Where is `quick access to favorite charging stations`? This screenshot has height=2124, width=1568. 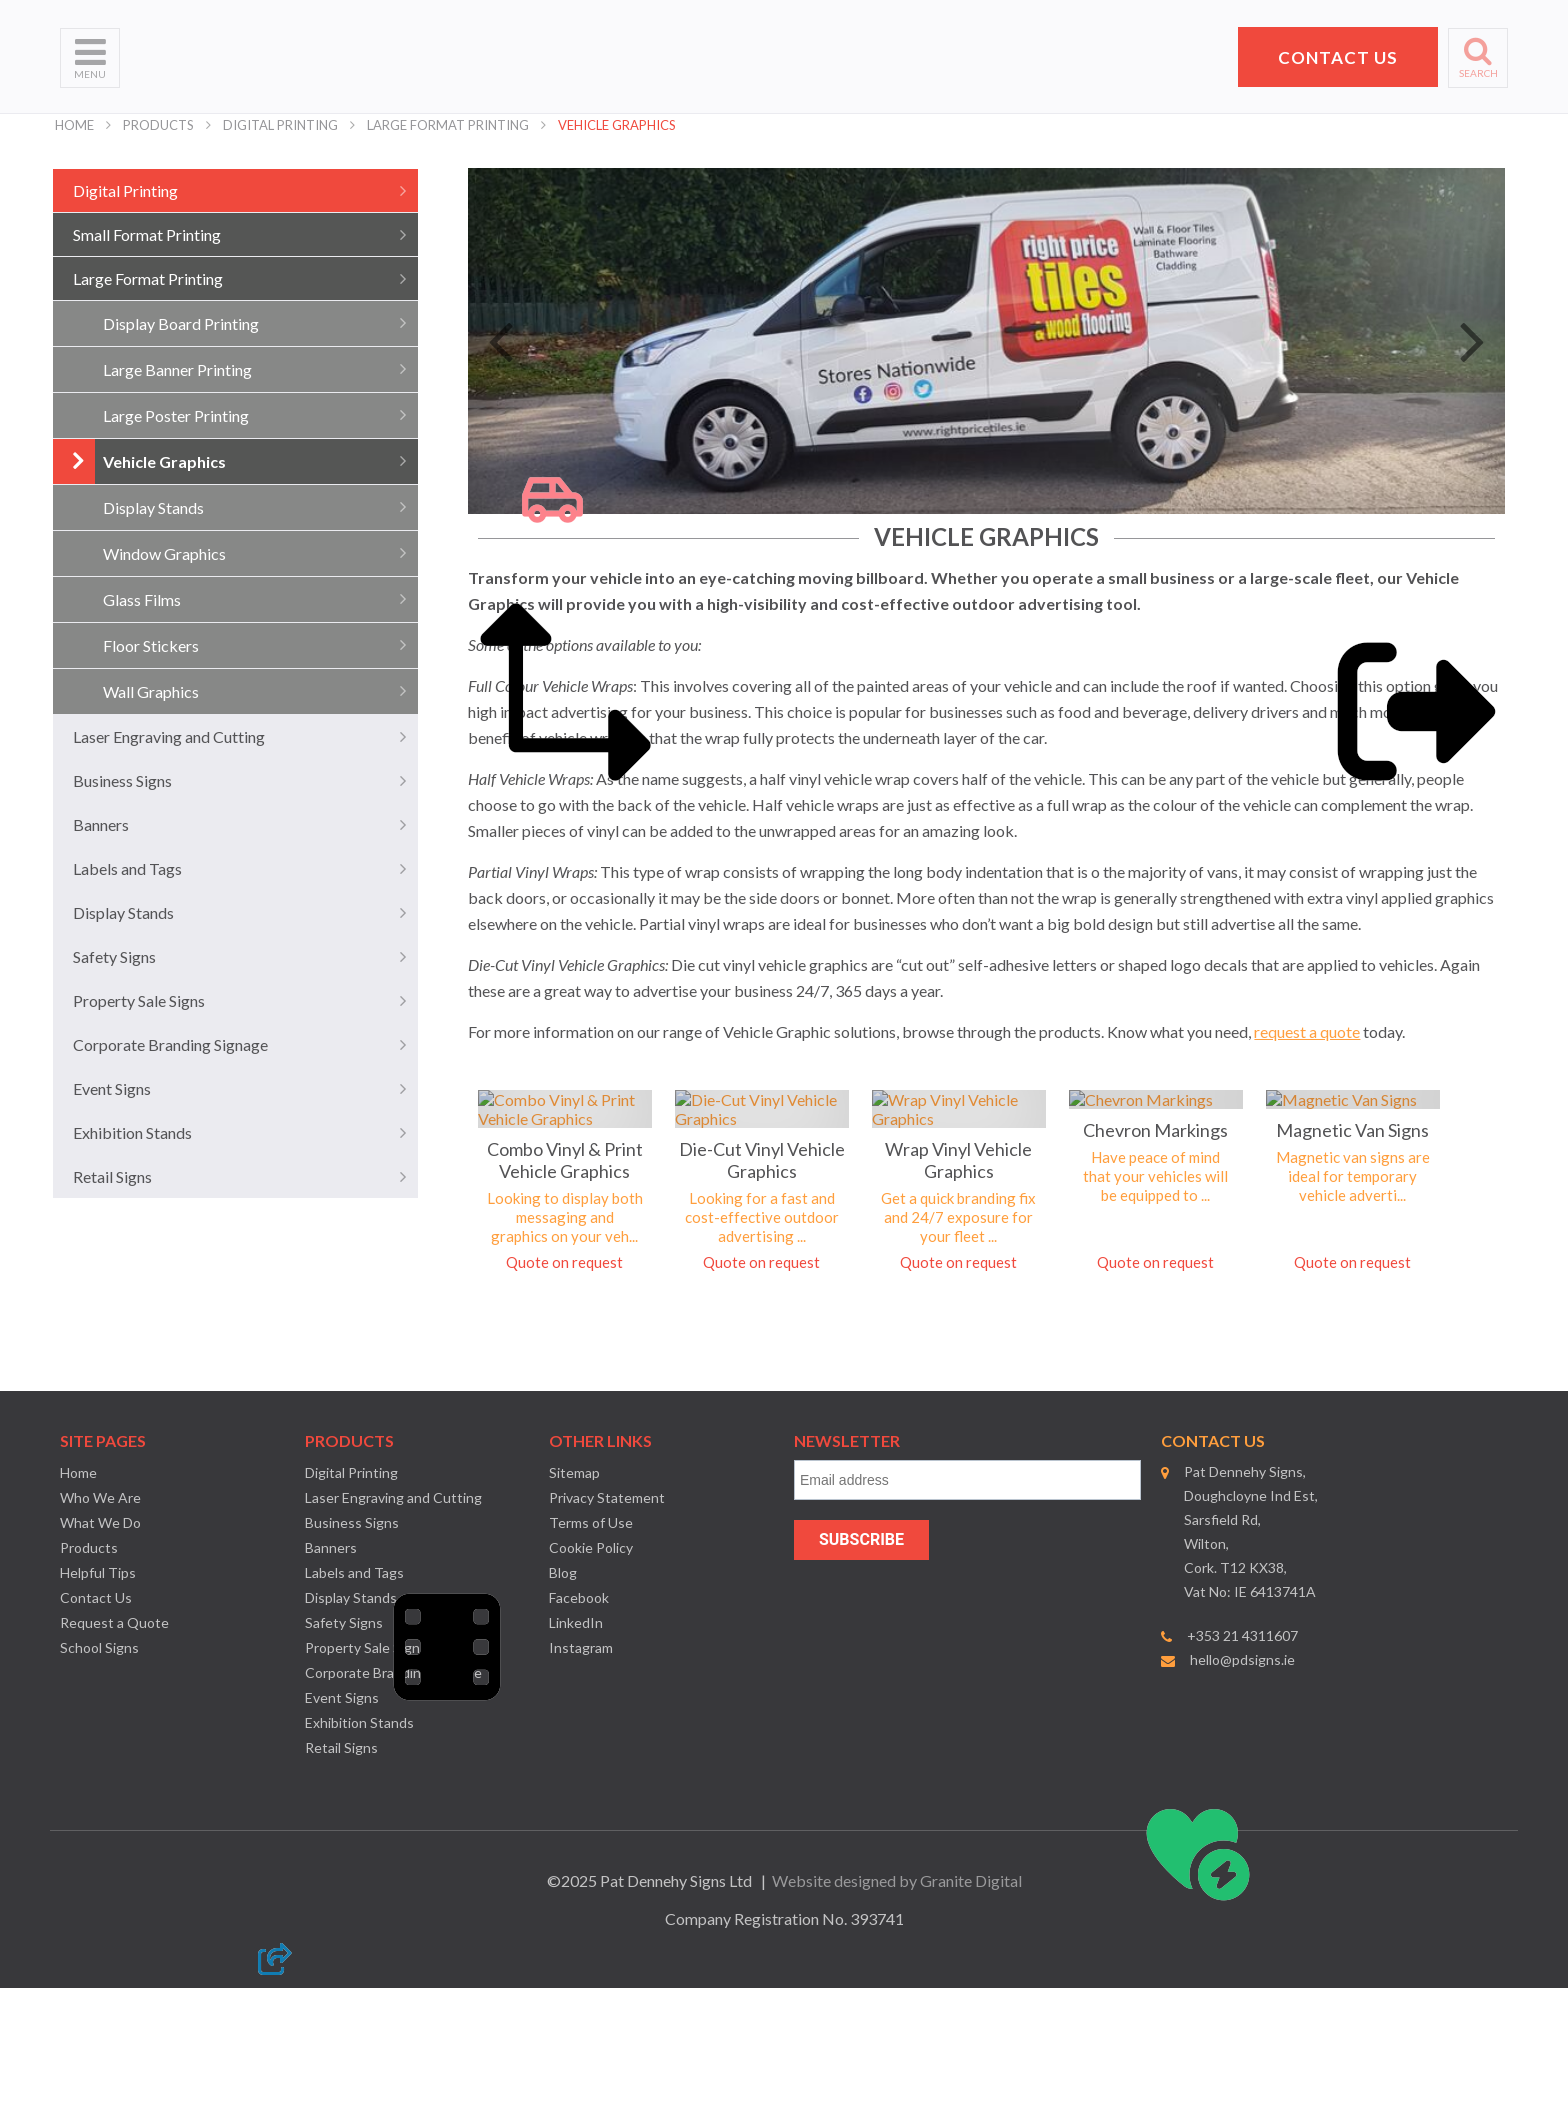
quick access to favorite charging stations is located at coordinates (1198, 1849).